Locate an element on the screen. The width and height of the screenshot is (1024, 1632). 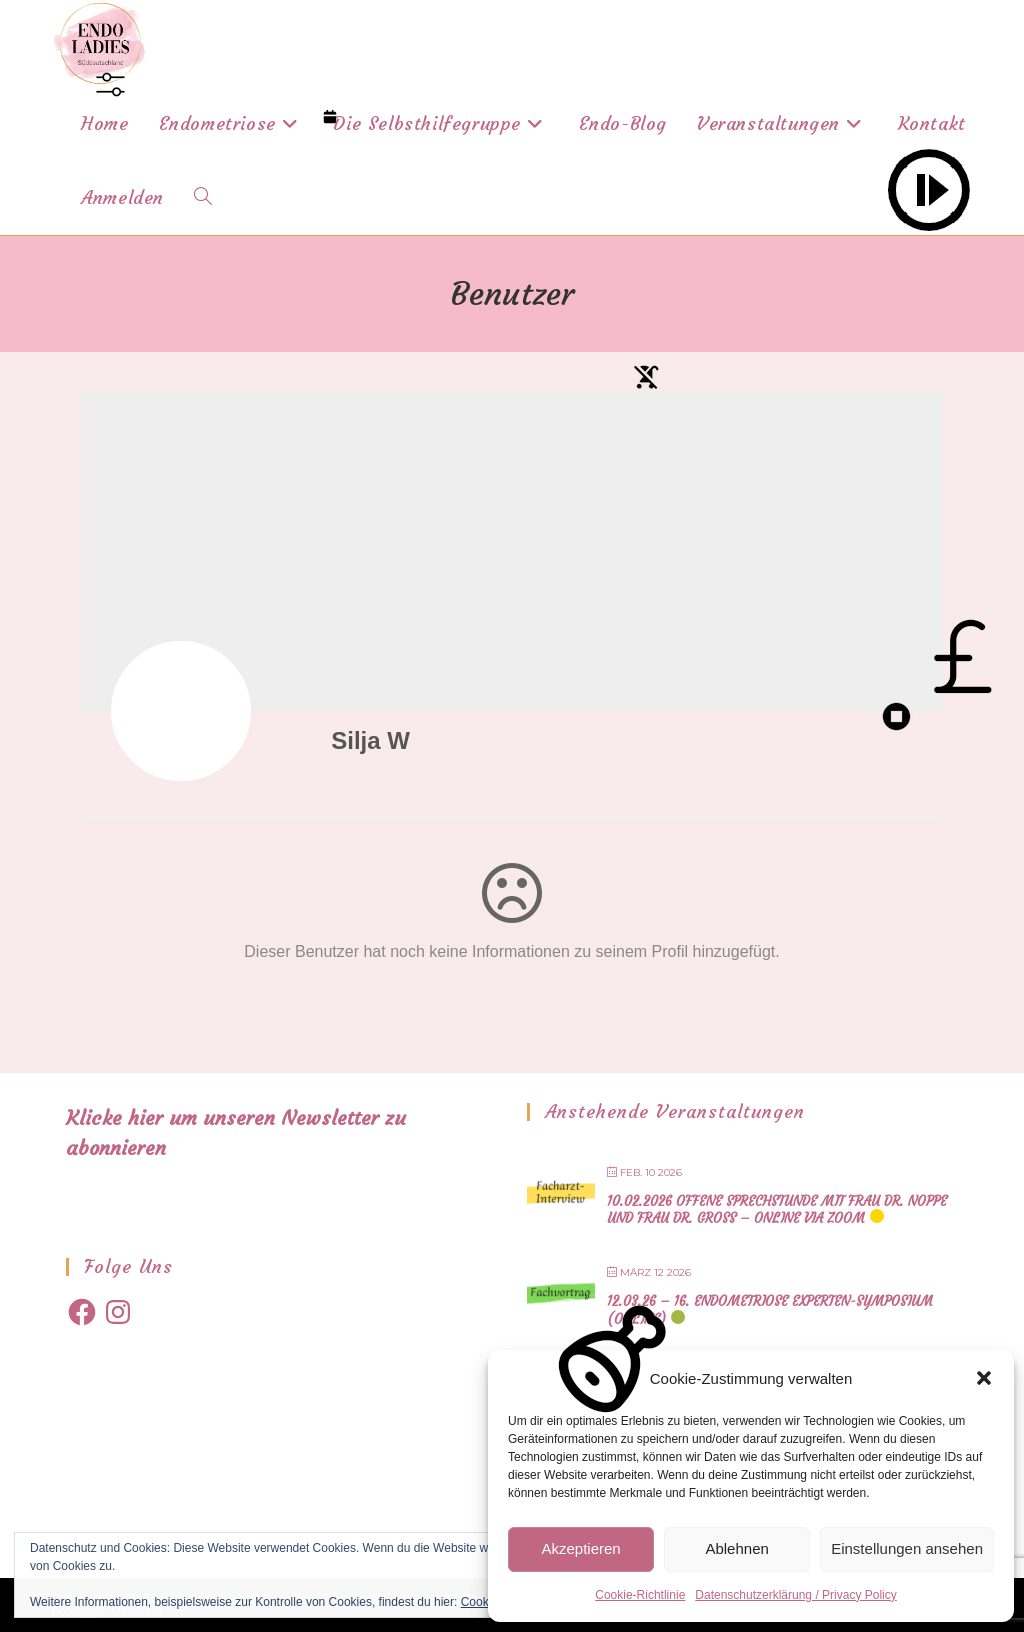
stop playback is located at coordinates (896, 716).